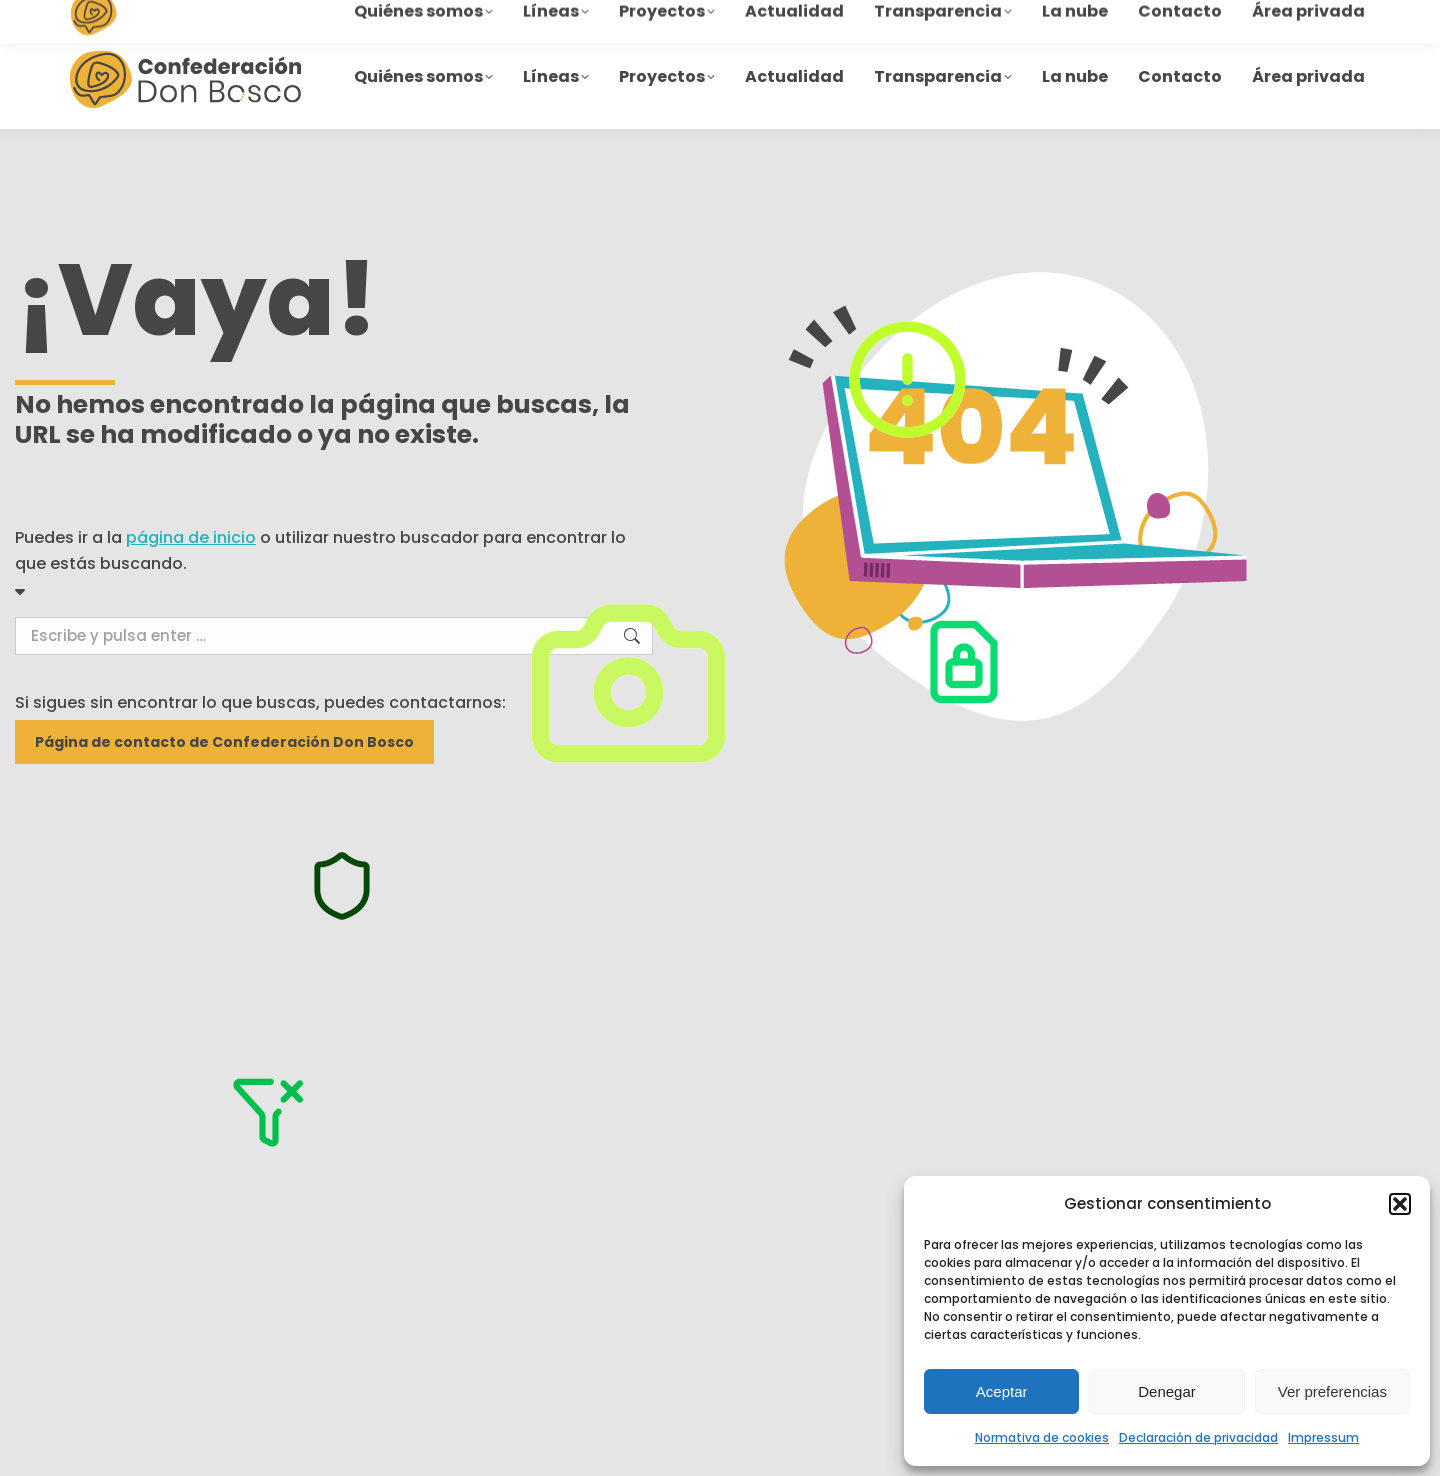 Image resolution: width=1440 pixels, height=1476 pixels. What do you see at coordinates (907, 379) in the screenshot?
I see `indicates a warning or alert status` at bounding box center [907, 379].